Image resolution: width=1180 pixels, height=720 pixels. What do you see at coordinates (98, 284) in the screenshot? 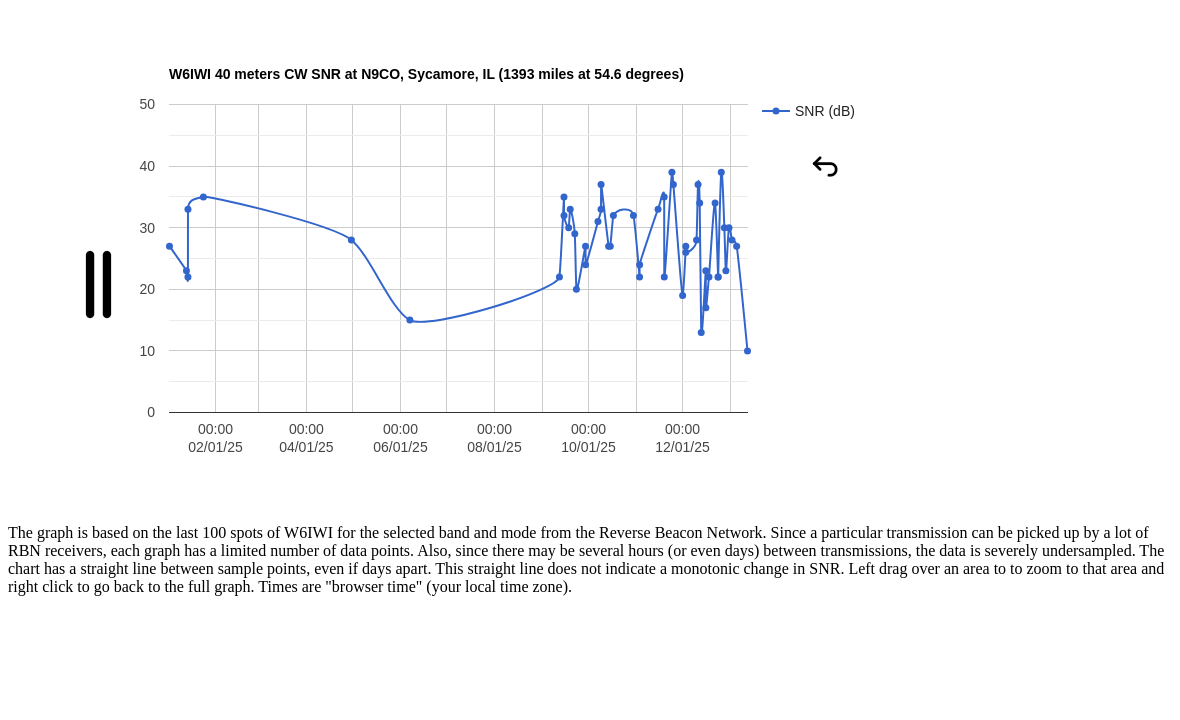
I see `indicates a count of two items` at bounding box center [98, 284].